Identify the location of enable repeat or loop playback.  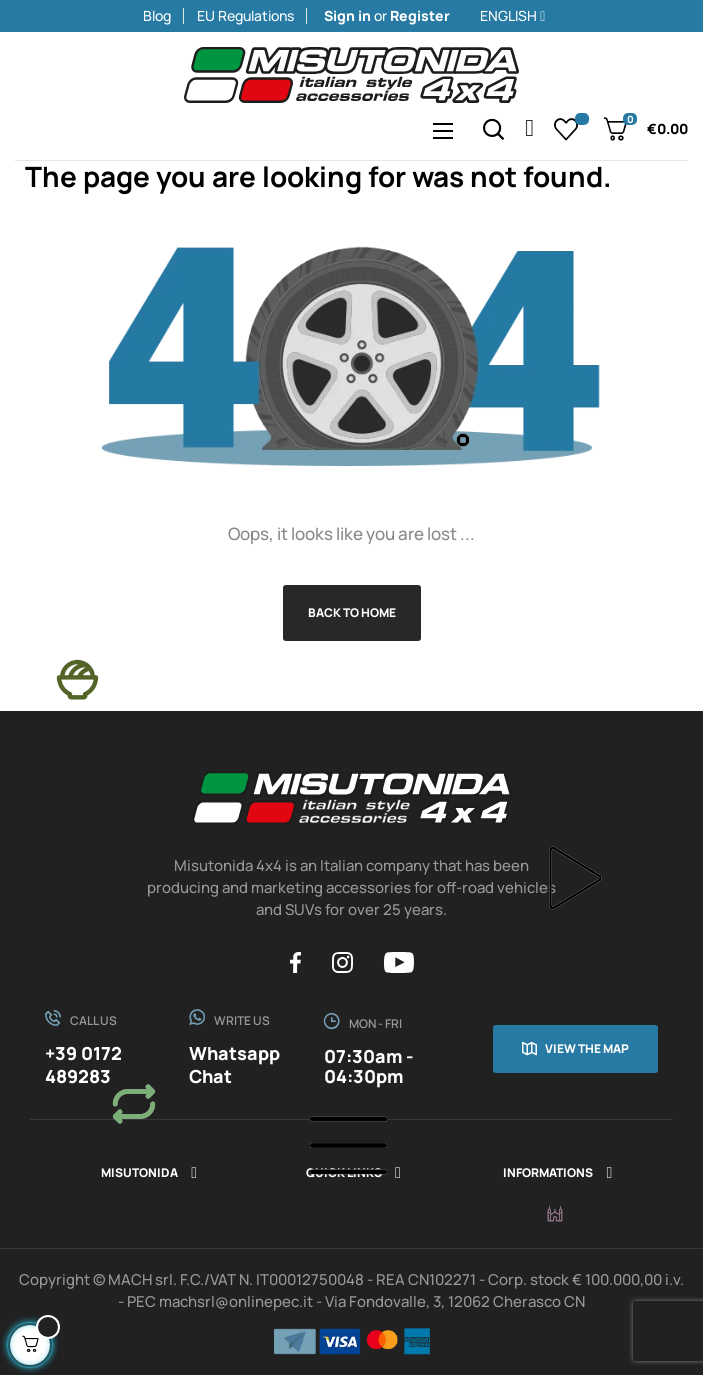
(134, 1104).